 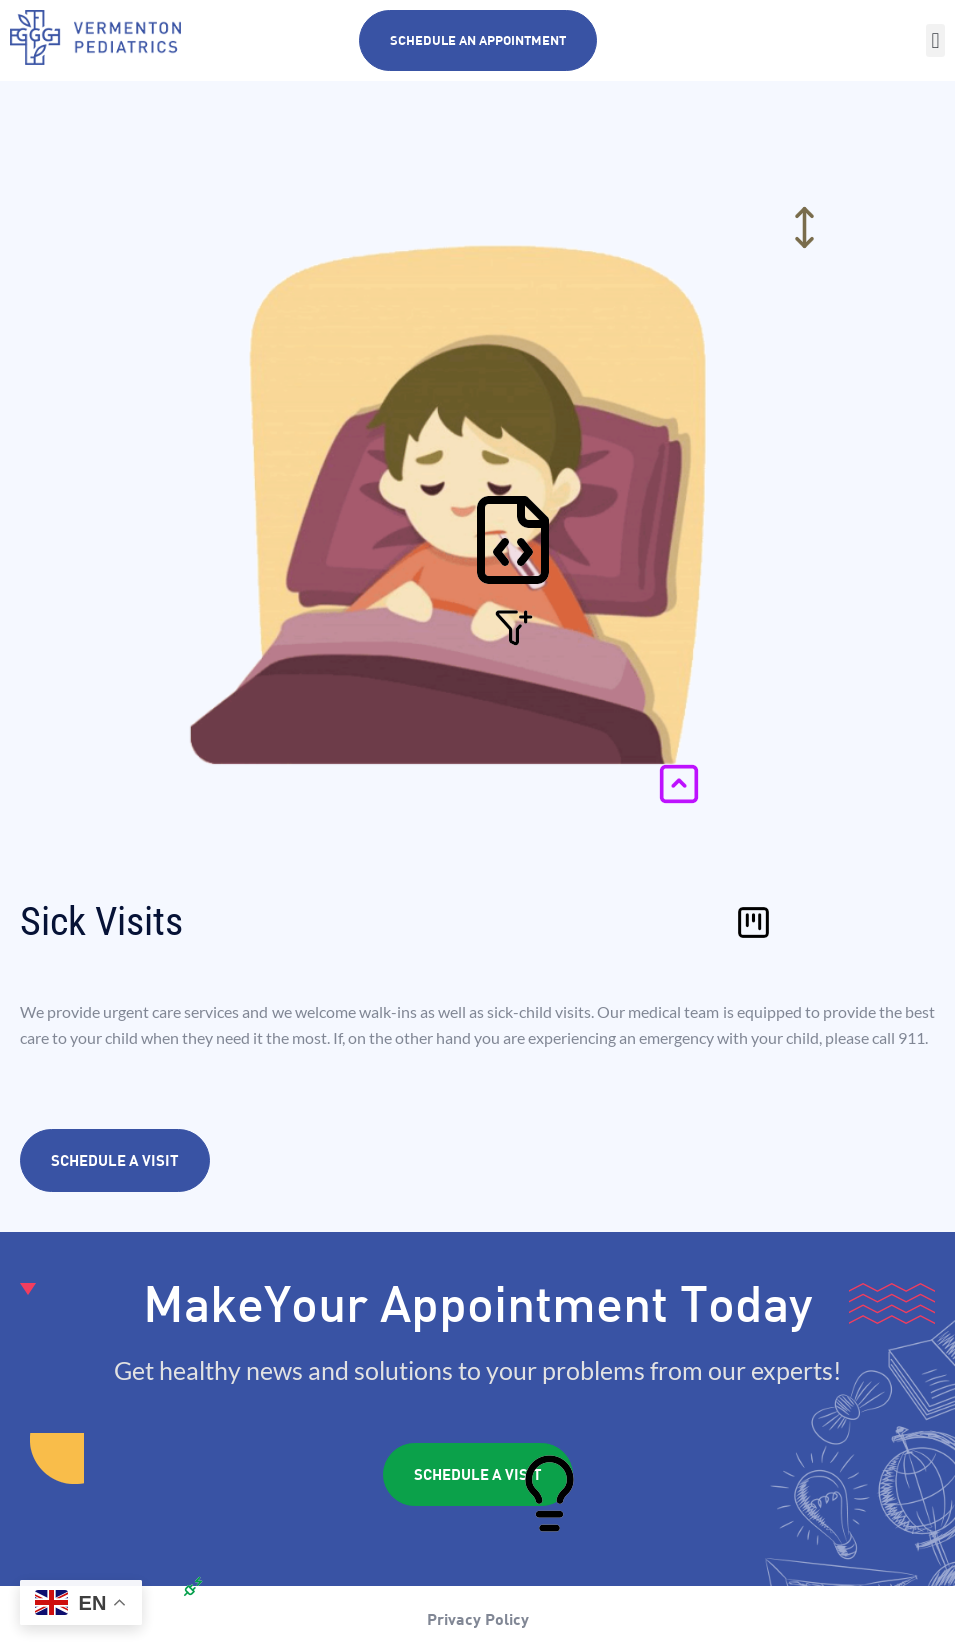 What do you see at coordinates (513, 540) in the screenshot?
I see `view source code file` at bounding box center [513, 540].